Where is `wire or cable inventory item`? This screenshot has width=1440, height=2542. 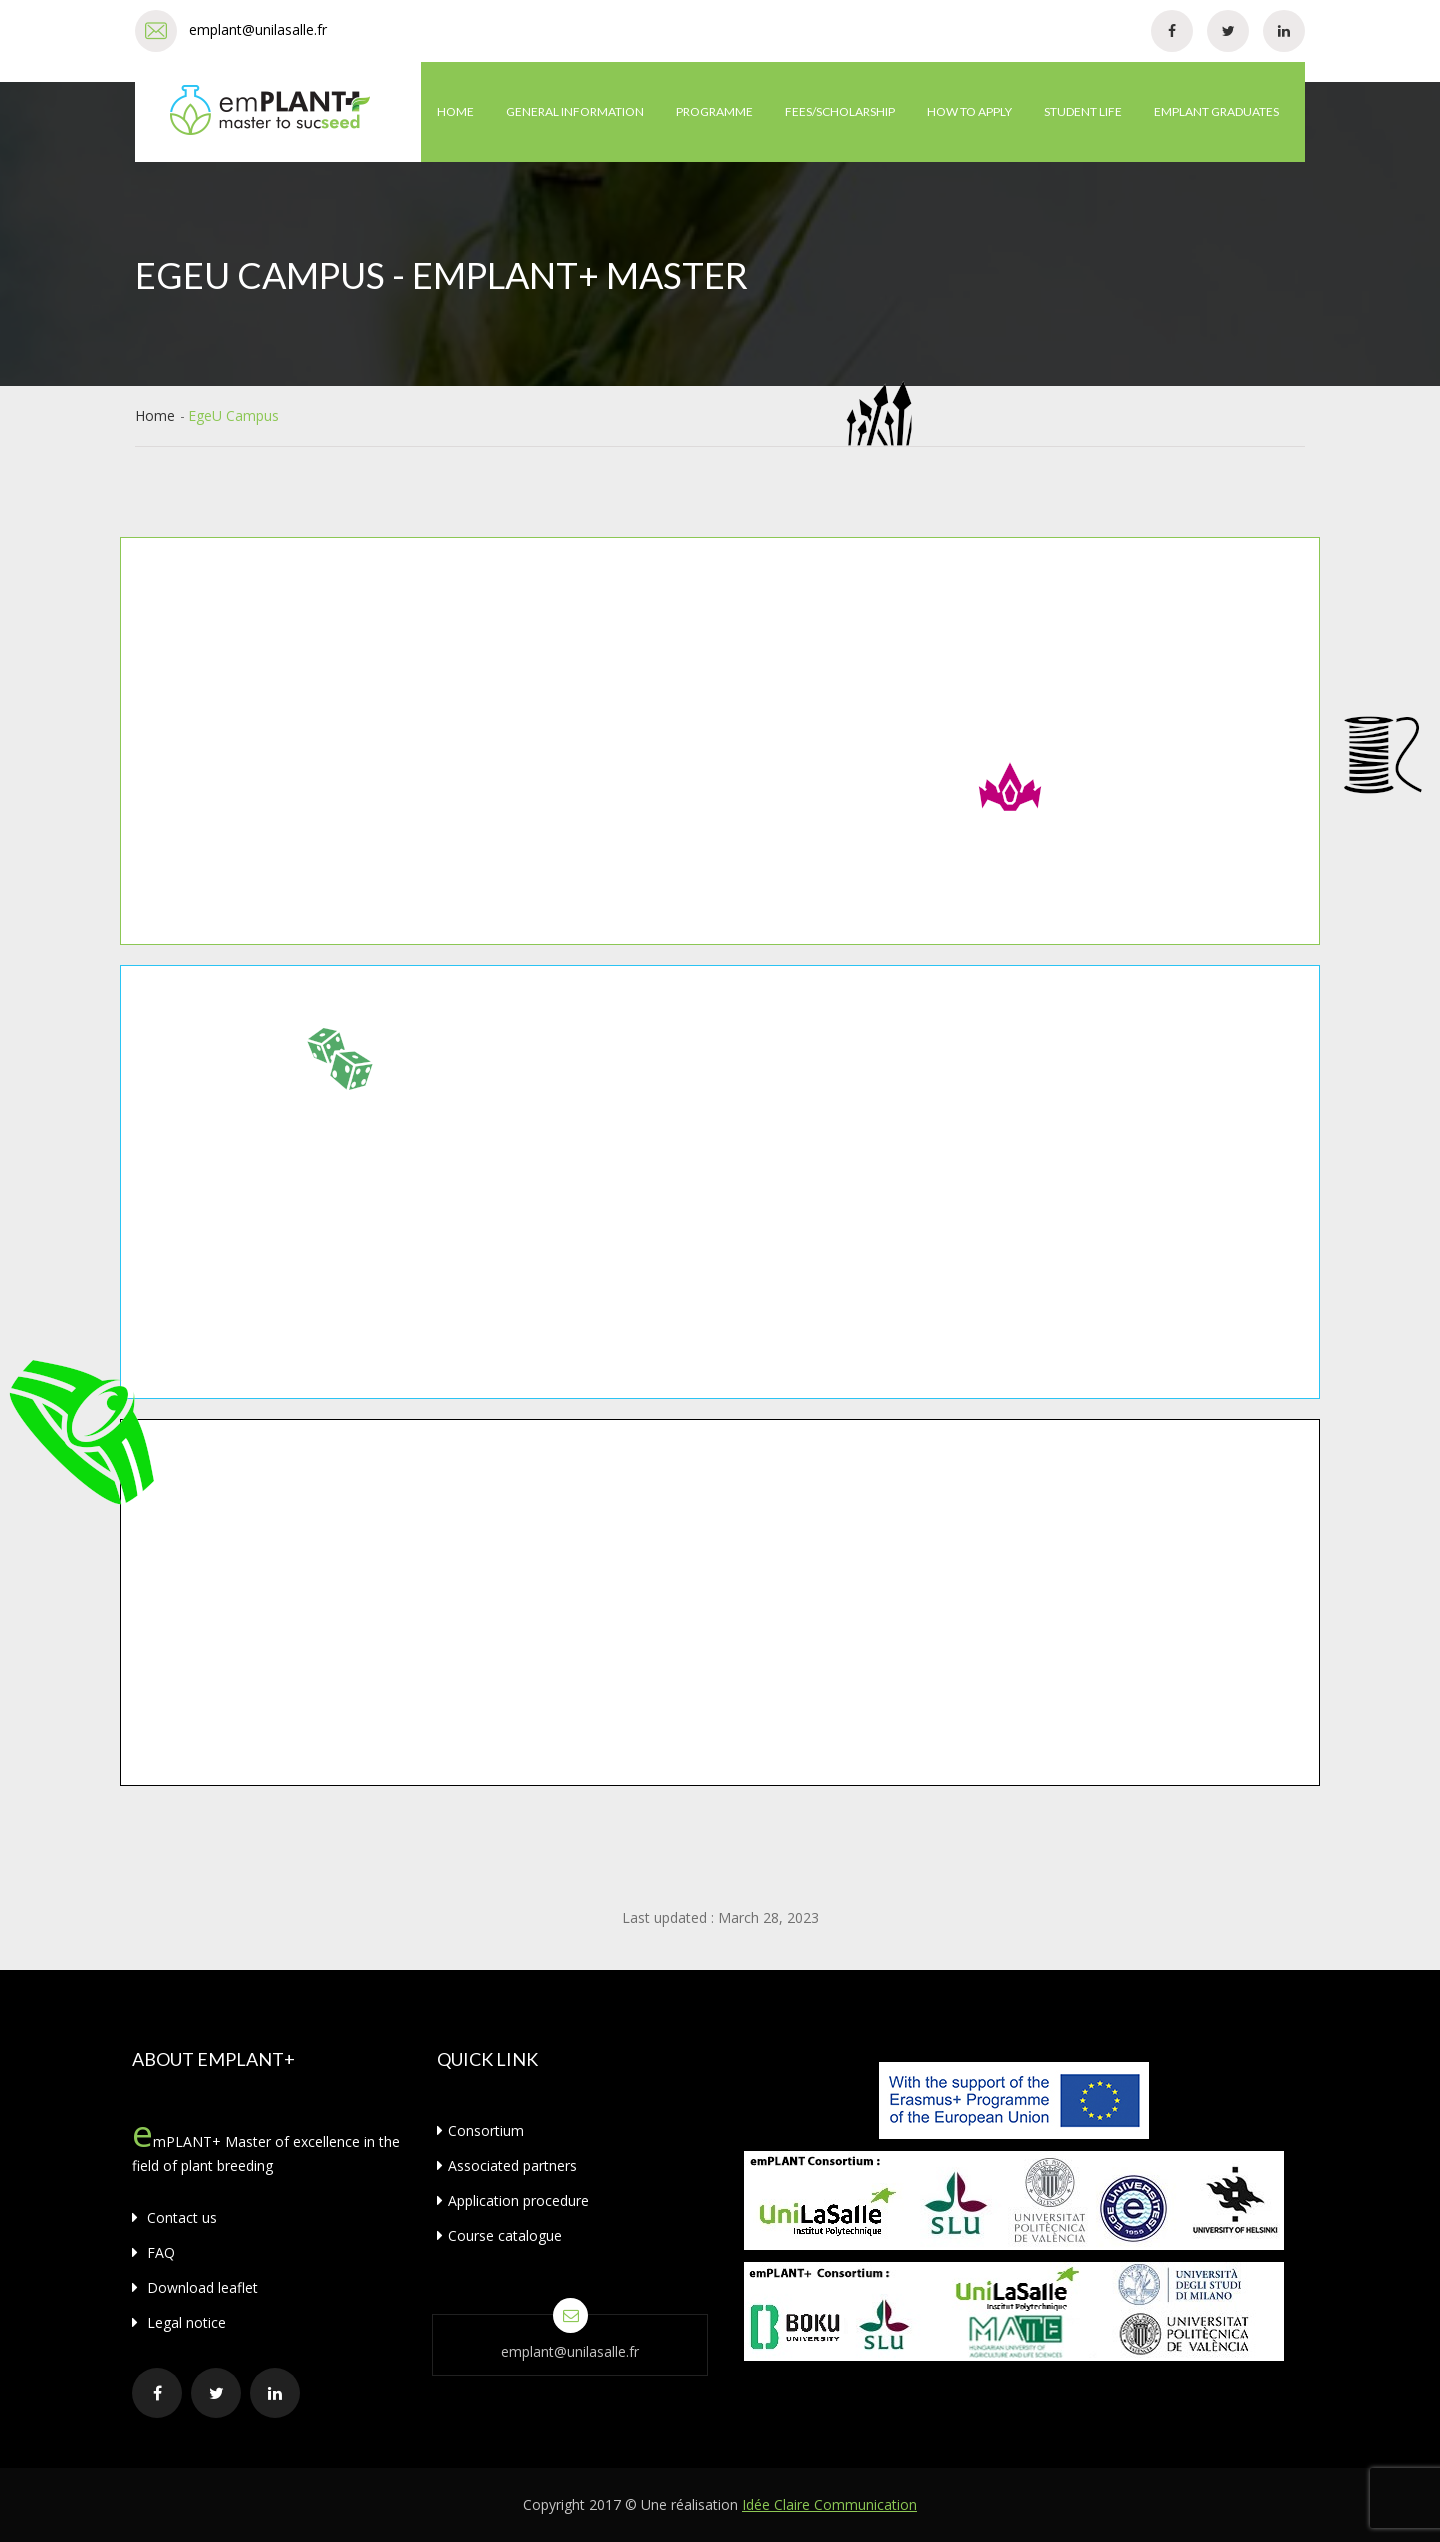
wire or cable inventory item is located at coordinates (1383, 755).